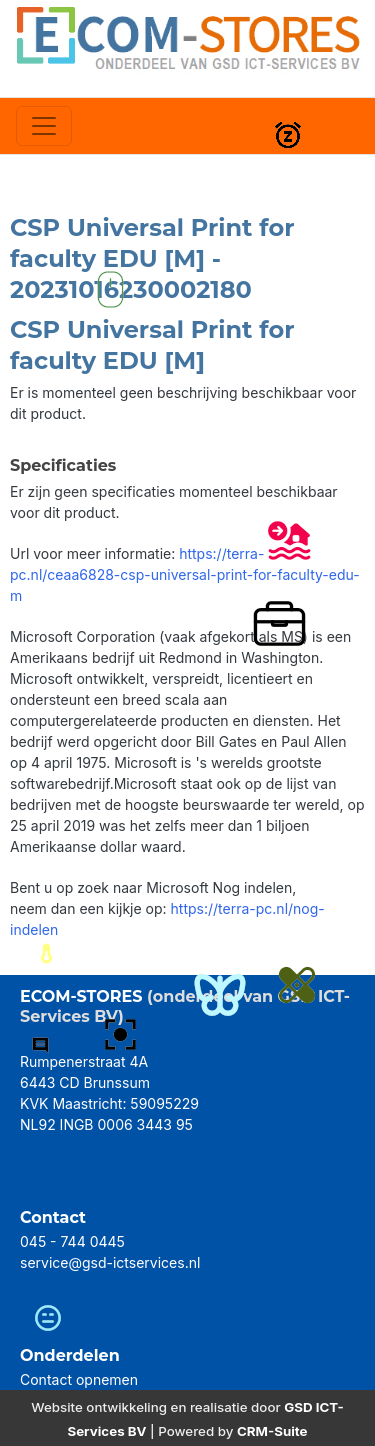 The width and height of the screenshot is (375, 1446). I want to click on add a comment to this item, so click(40, 1045).